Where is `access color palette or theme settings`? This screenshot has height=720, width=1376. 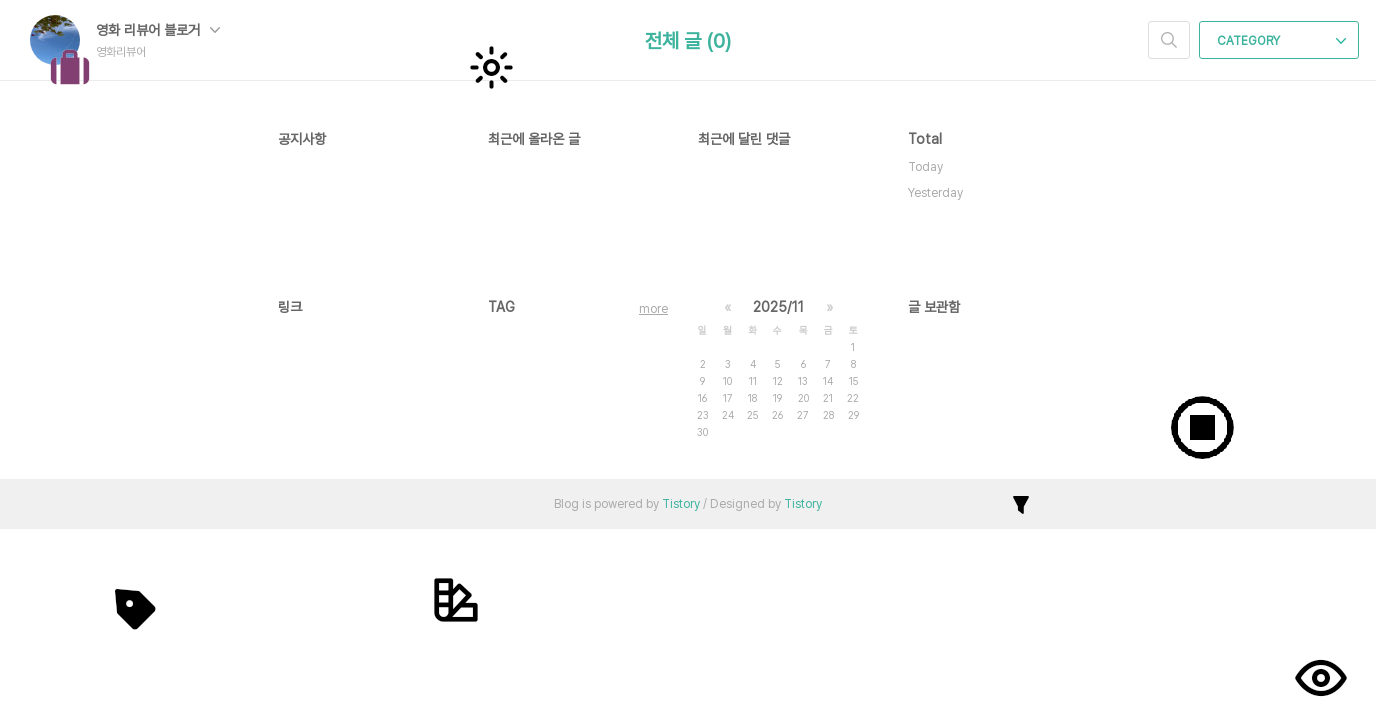 access color palette or theme settings is located at coordinates (456, 600).